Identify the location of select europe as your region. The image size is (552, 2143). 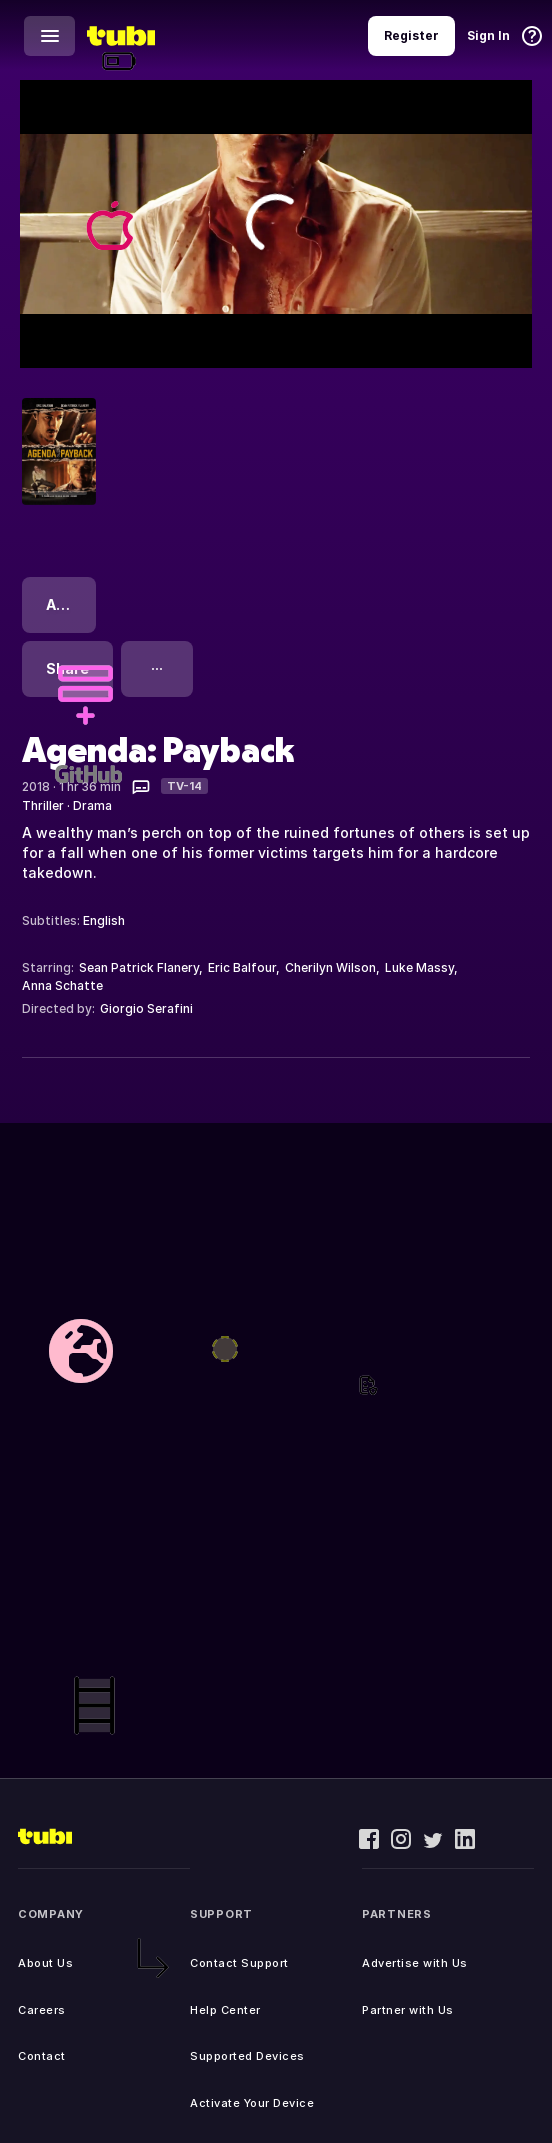
(81, 1351).